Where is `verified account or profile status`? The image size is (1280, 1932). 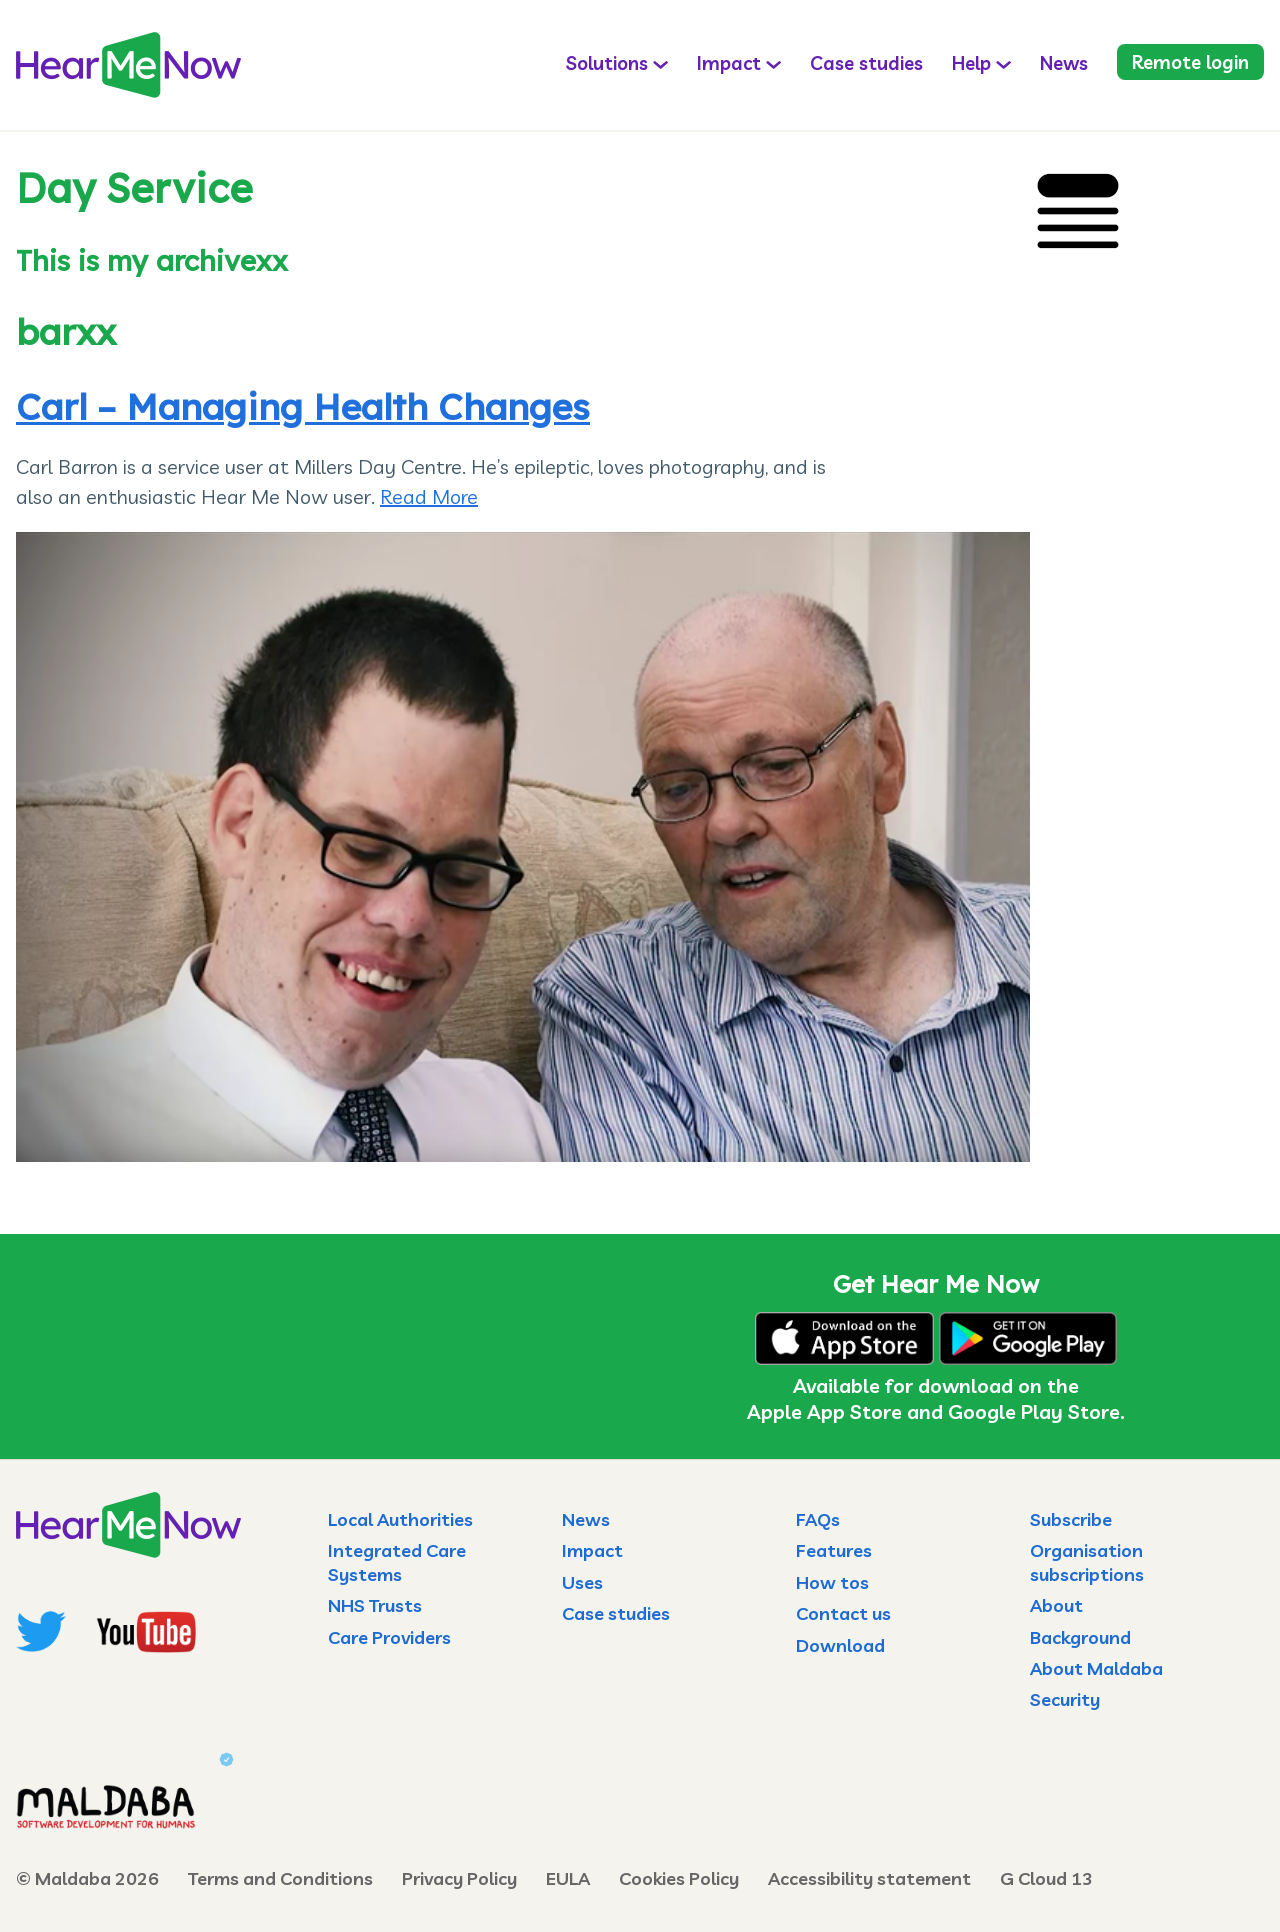 verified account or profile status is located at coordinates (226, 1759).